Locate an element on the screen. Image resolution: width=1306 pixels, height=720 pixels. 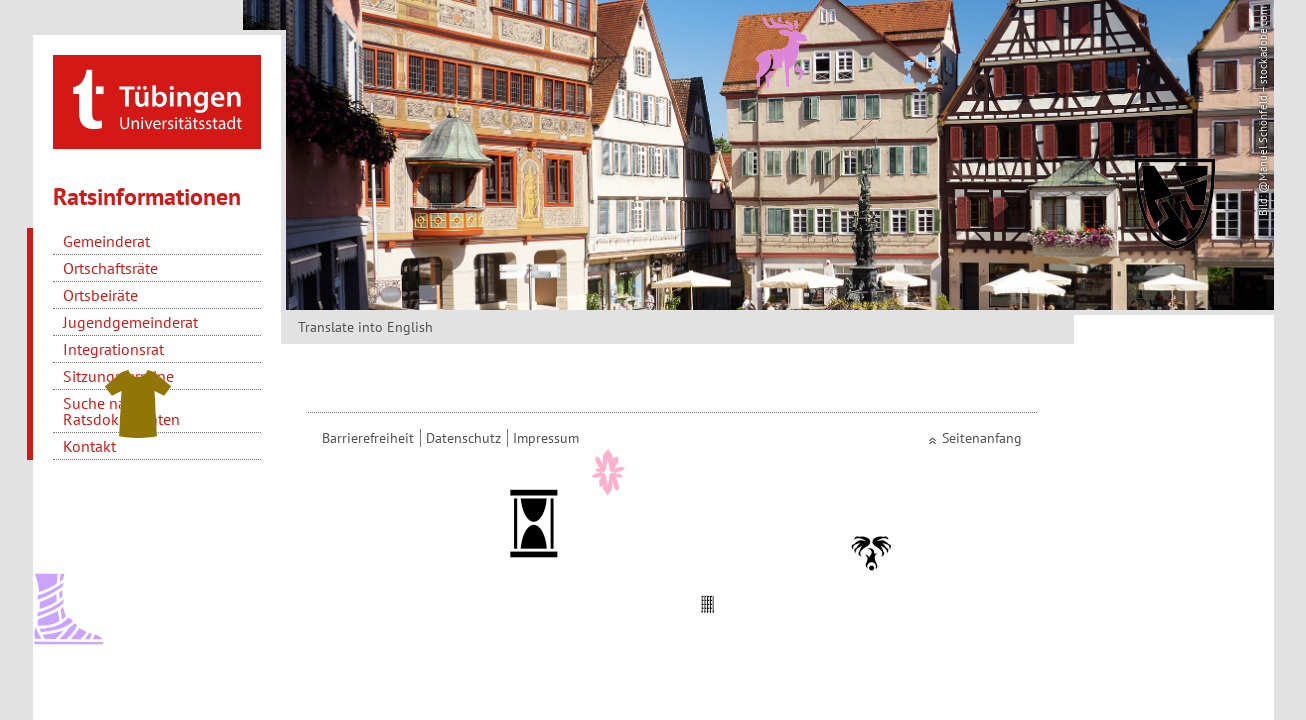
ignite or activate a fire-related feature is located at coordinates (871, 551).